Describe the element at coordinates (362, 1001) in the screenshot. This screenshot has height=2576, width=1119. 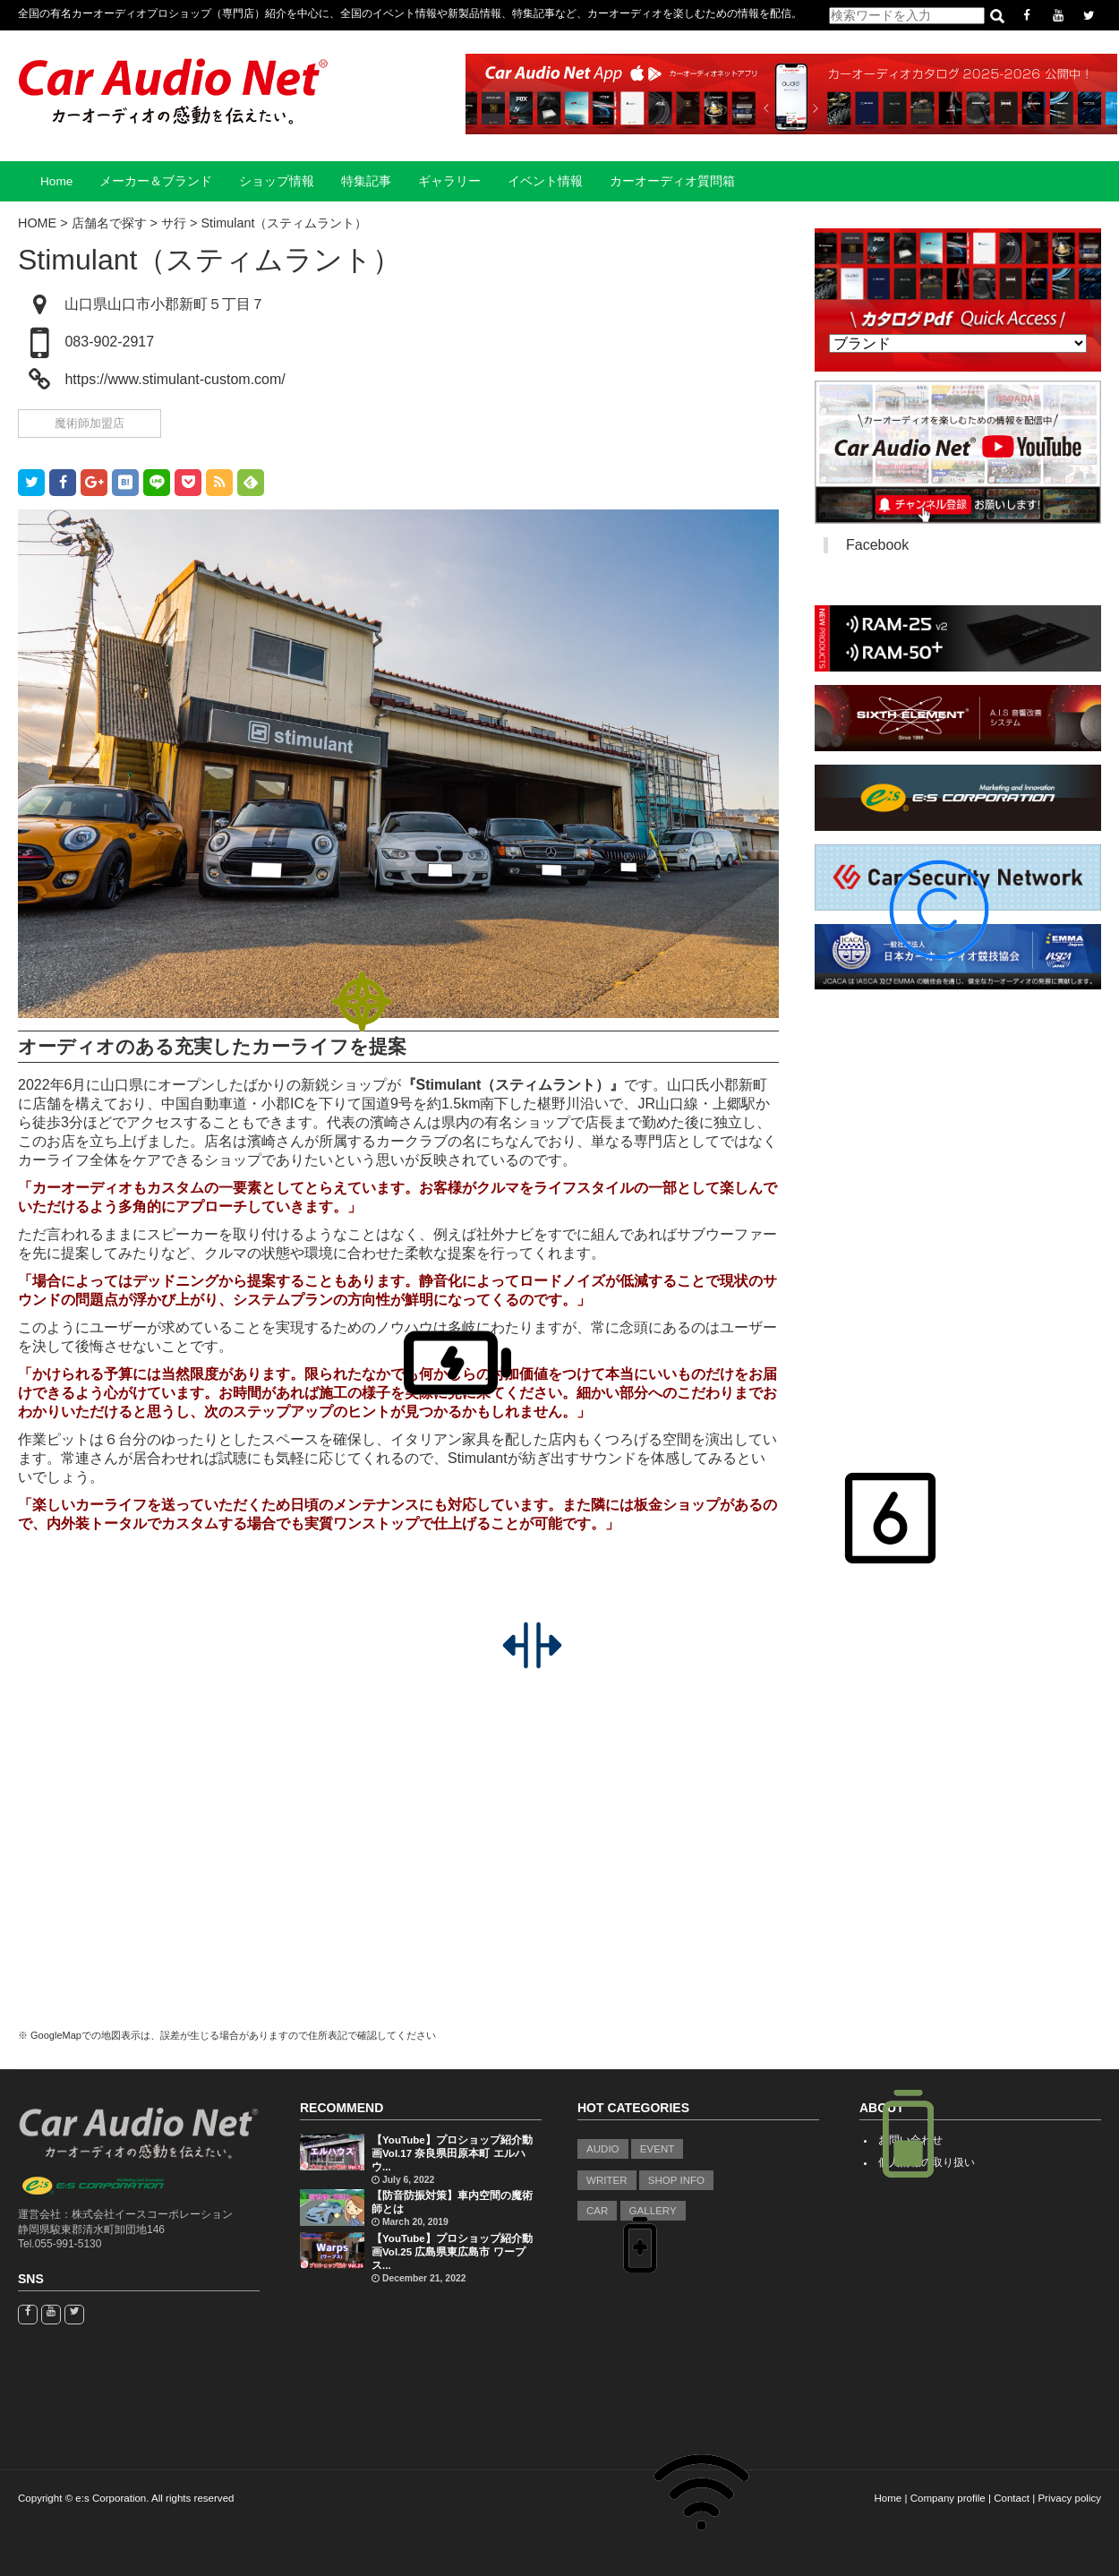
I see `view compass or navigation orientation` at that location.